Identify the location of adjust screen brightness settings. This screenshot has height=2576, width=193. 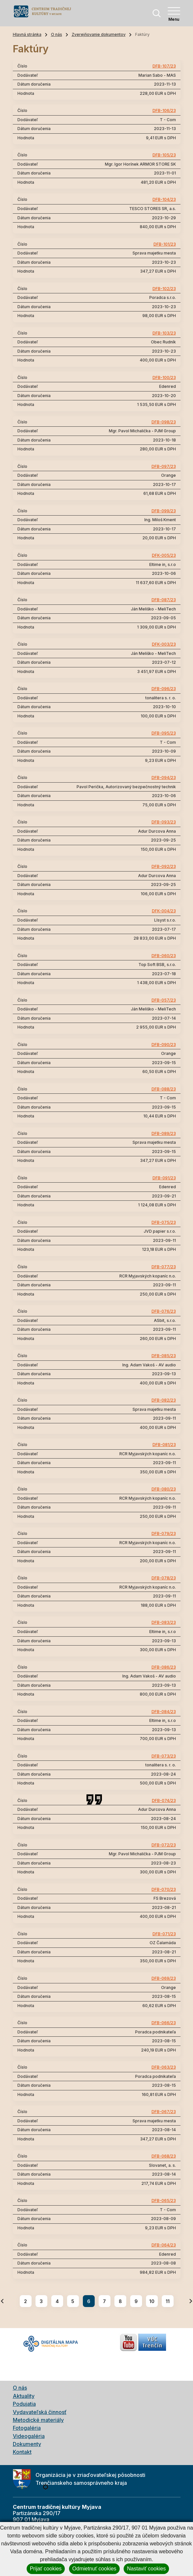
(45, 2487).